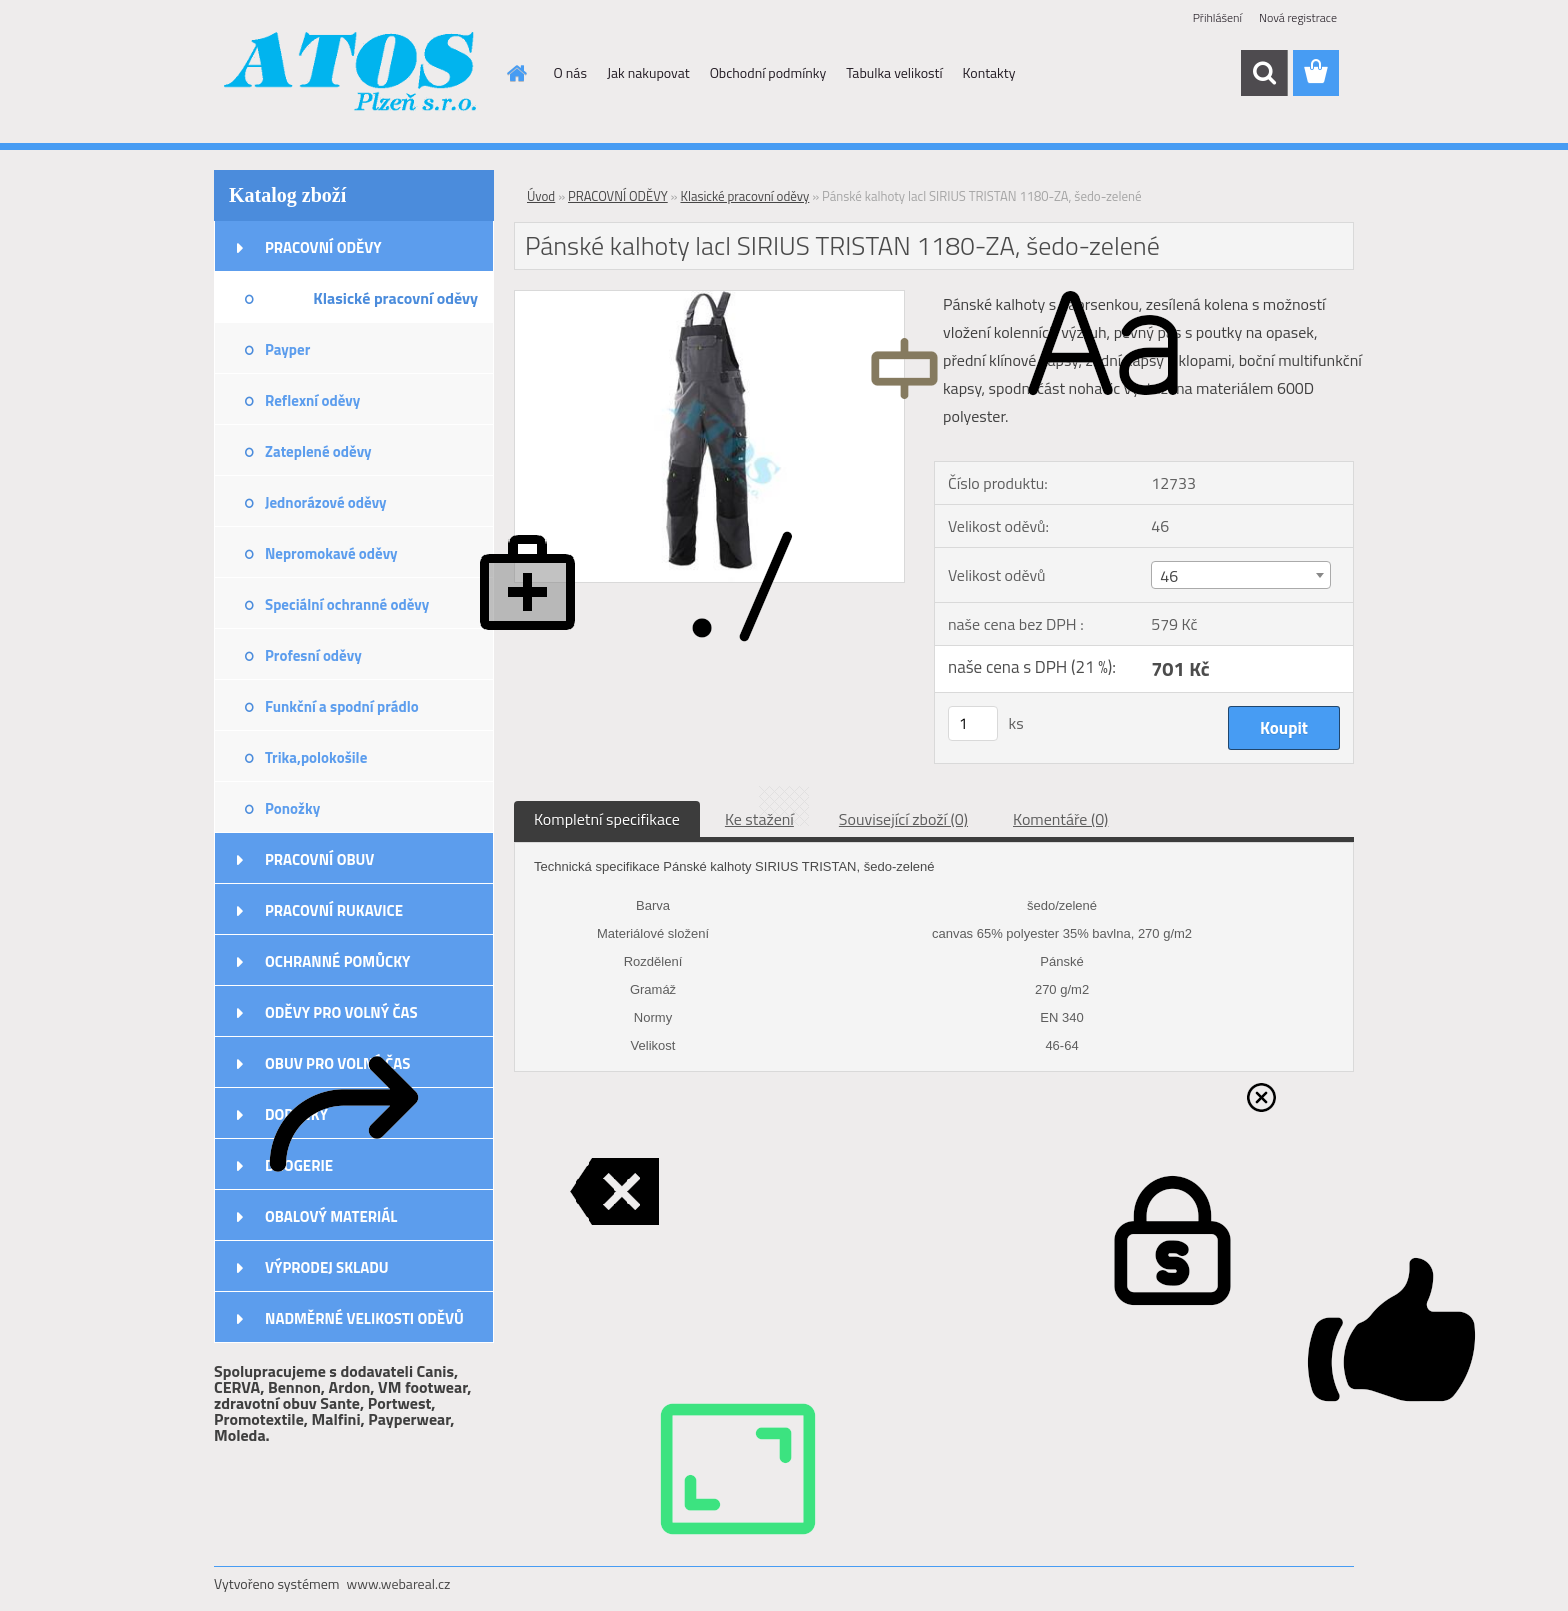 The image size is (1568, 1611). Describe the element at coordinates (344, 1114) in the screenshot. I see `share or forward content` at that location.